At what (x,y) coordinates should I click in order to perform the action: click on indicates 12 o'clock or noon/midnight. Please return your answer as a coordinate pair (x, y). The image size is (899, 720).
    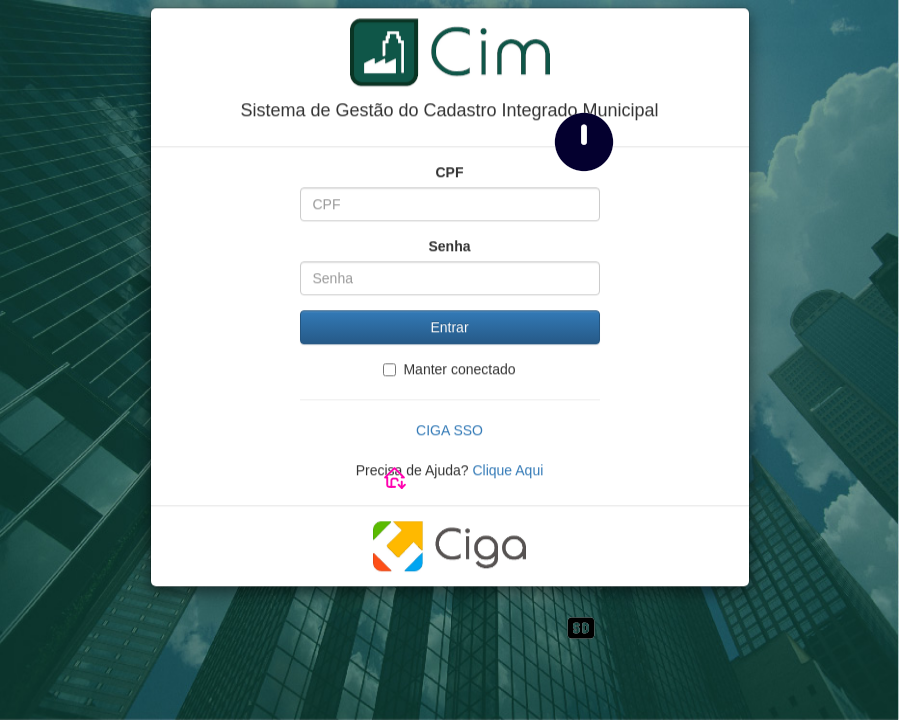
    Looking at the image, I should click on (584, 142).